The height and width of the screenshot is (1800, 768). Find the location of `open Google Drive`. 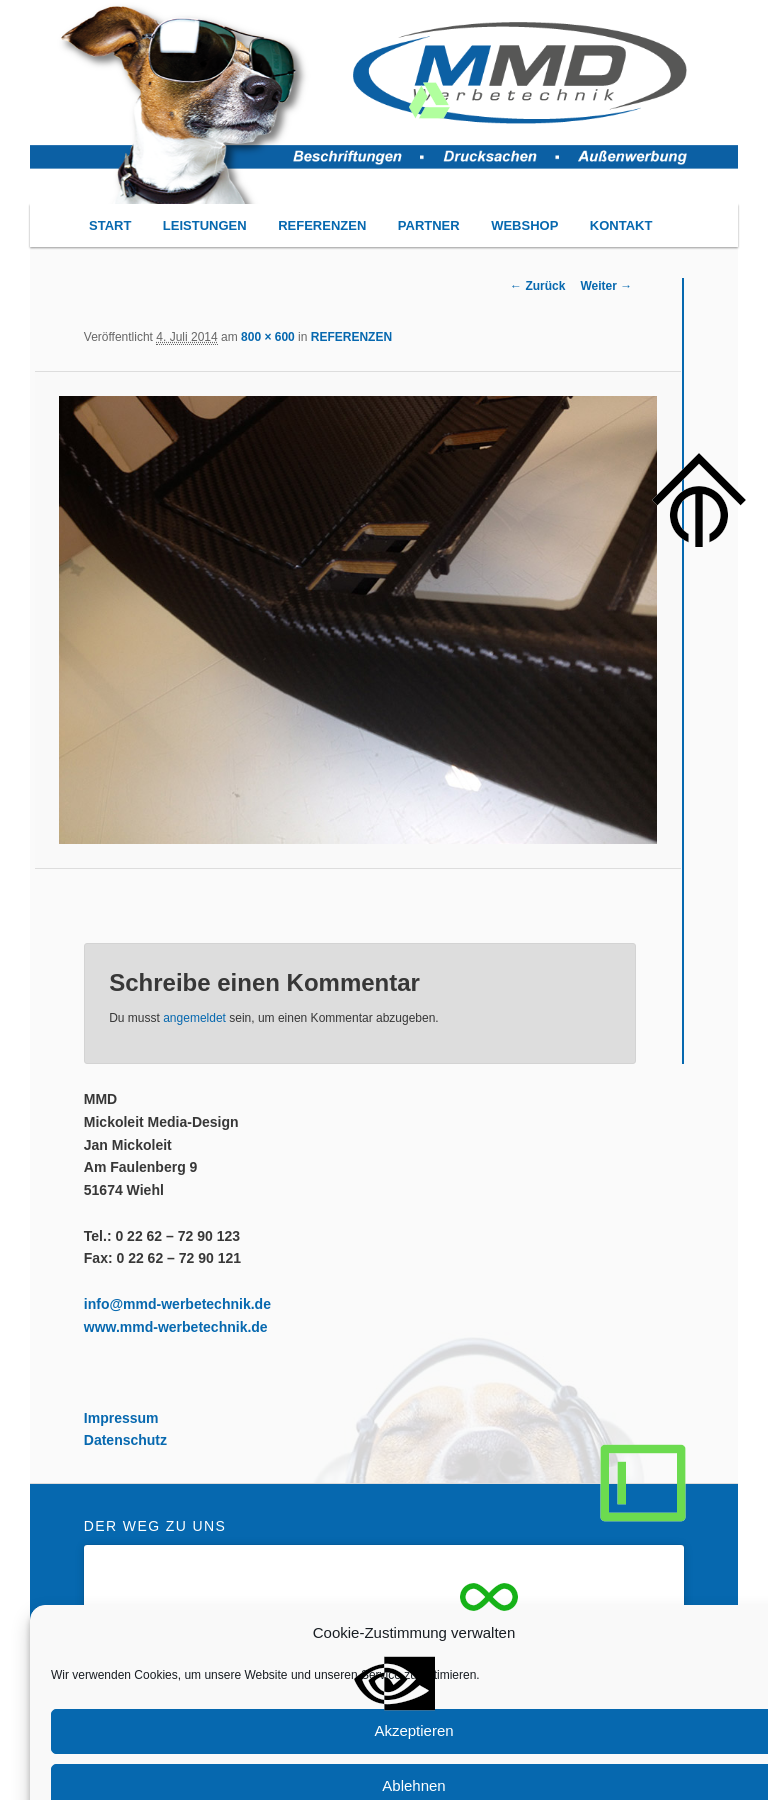

open Google Drive is located at coordinates (429, 100).